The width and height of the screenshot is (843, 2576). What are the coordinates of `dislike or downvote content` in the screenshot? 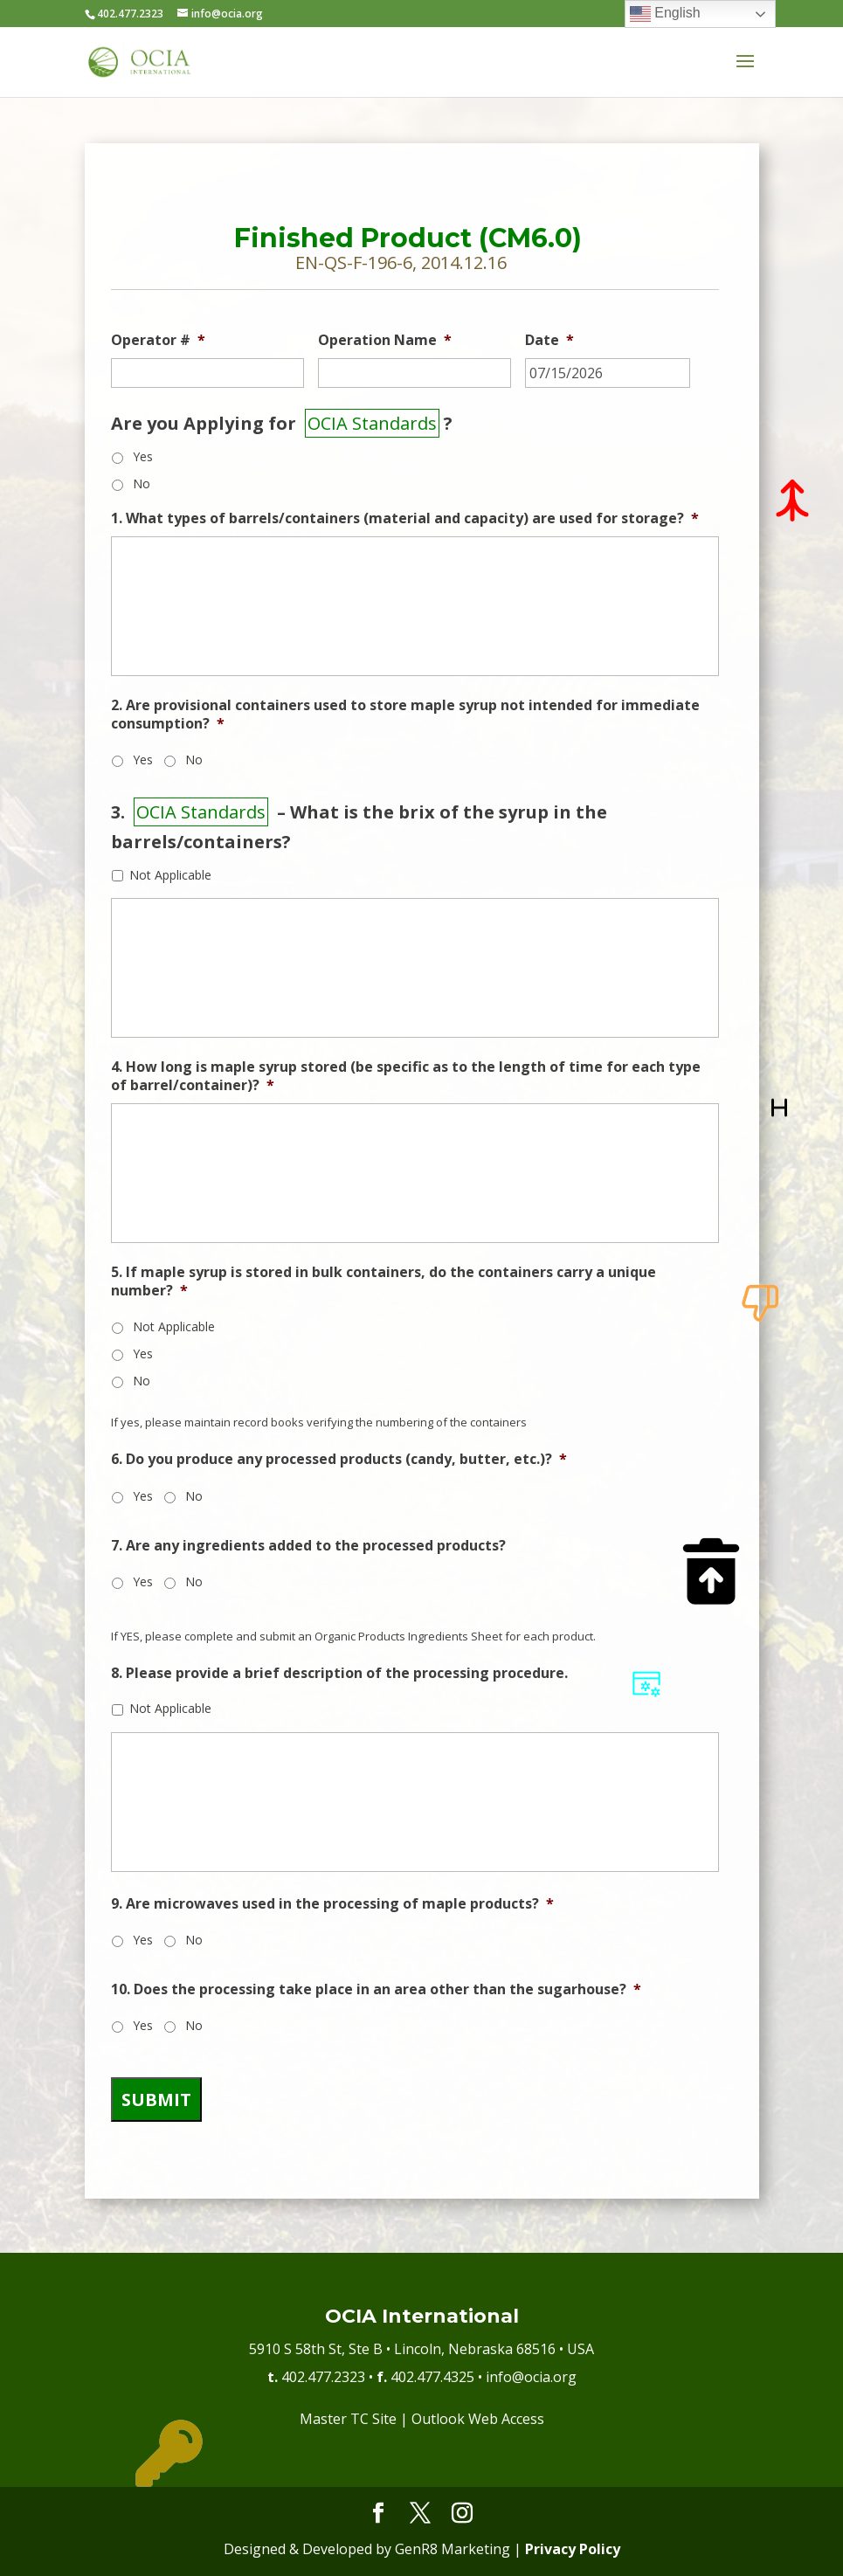 It's located at (760, 1303).